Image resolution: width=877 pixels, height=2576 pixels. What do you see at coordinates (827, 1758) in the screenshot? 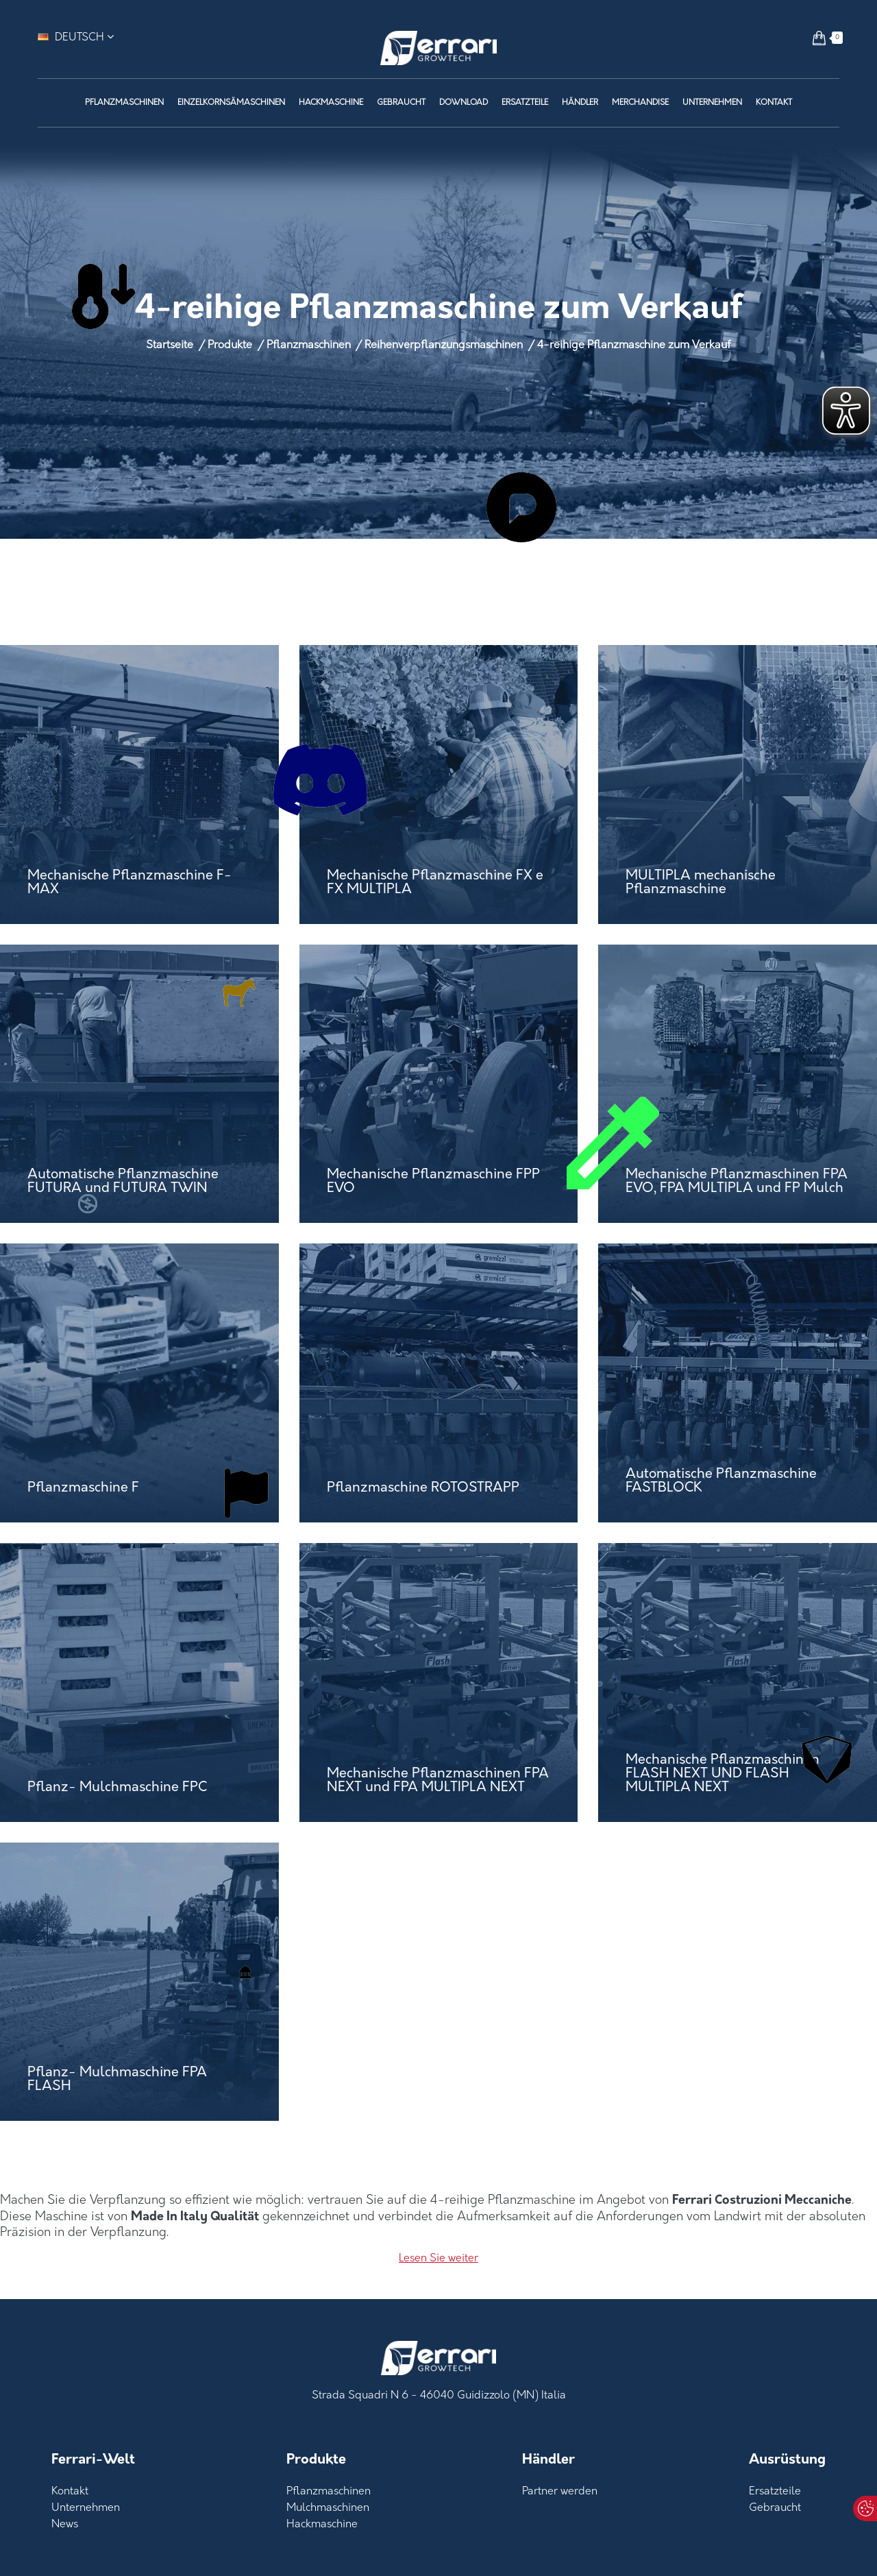
I see `openbase logo` at bounding box center [827, 1758].